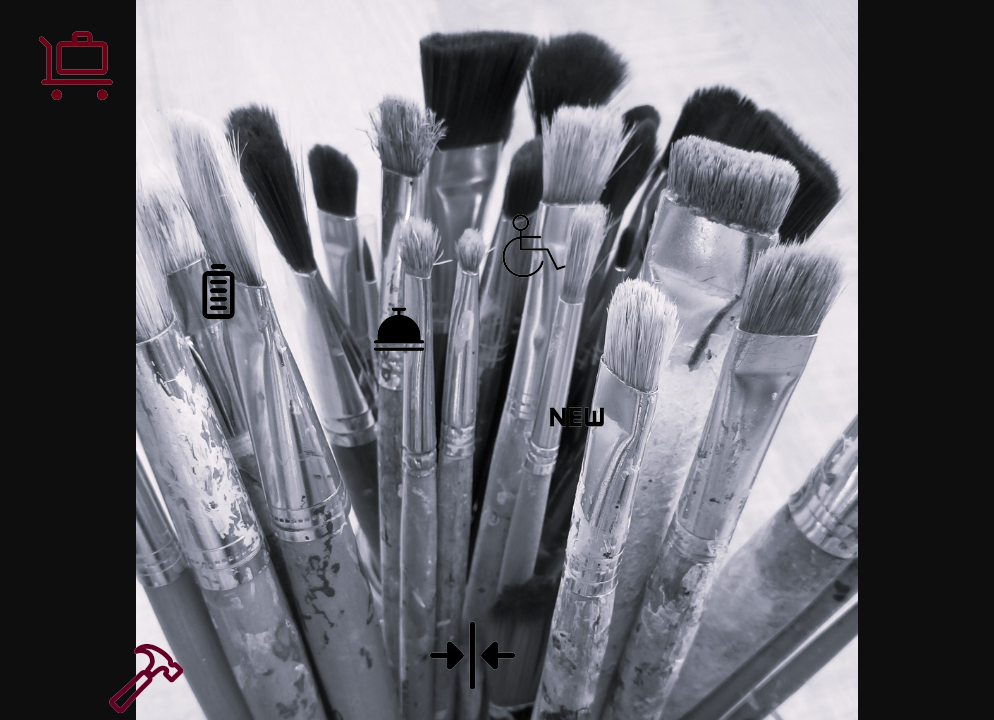 Image resolution: width=994 pixels, height=720 pixels. Describe the element at coordinates (577, 417) in the screenshot. I see `indicates new content or recently added items` at that location.